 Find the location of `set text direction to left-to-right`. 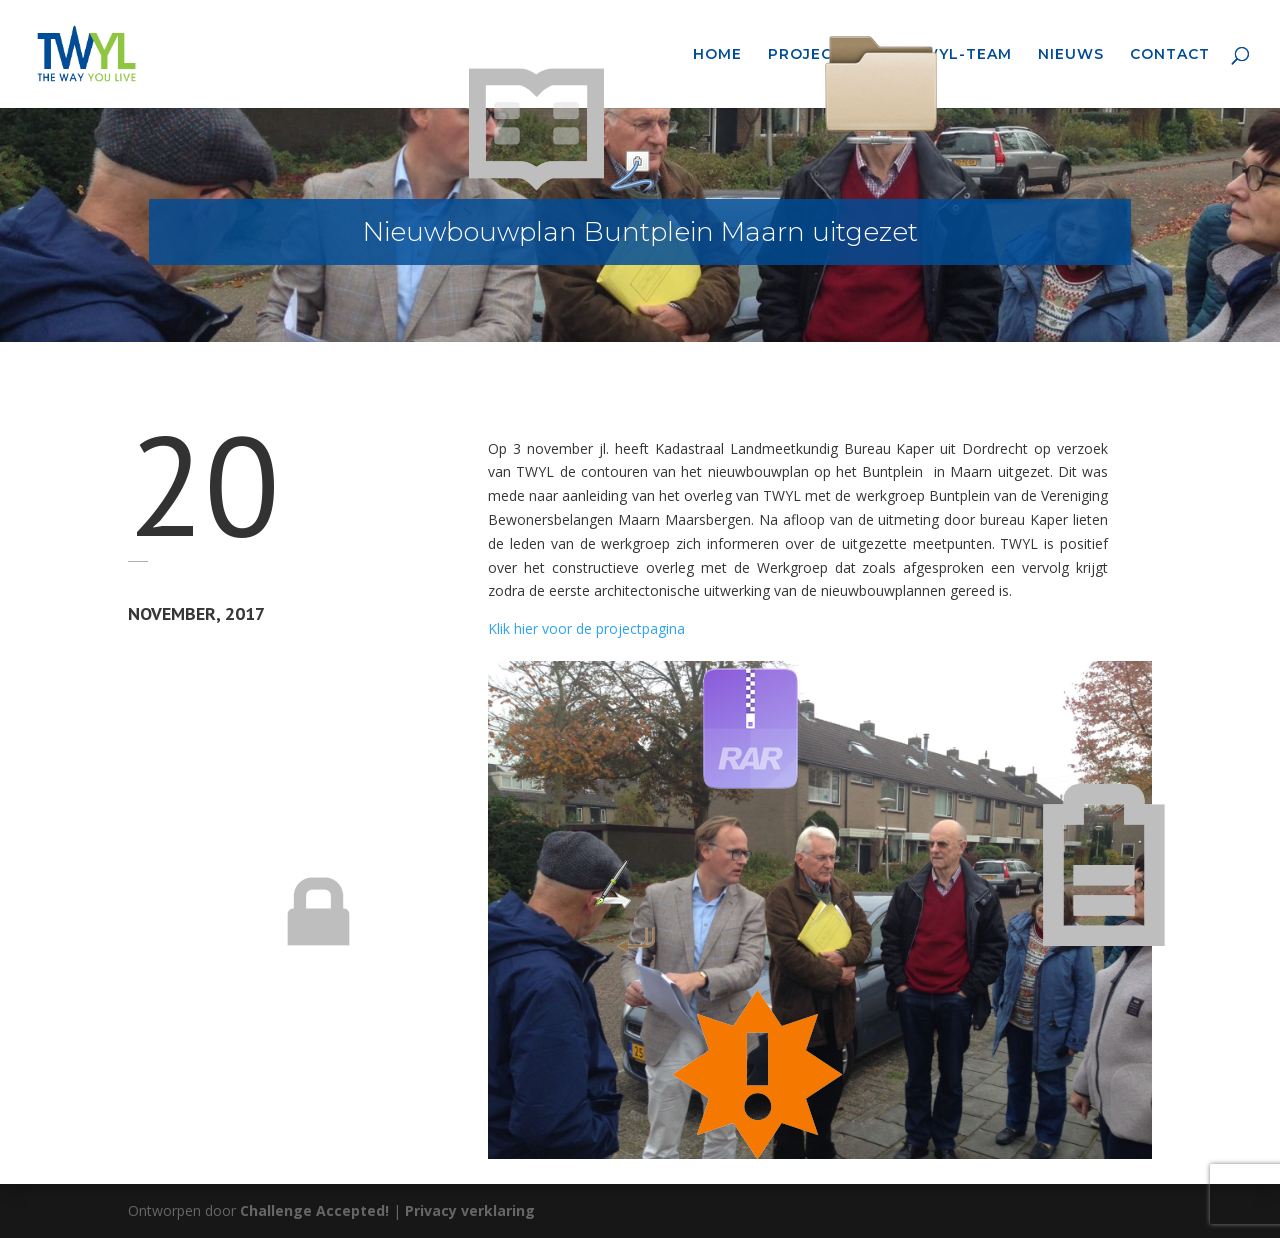

set text direction to left-to-right is located at coordinates (611, 884).